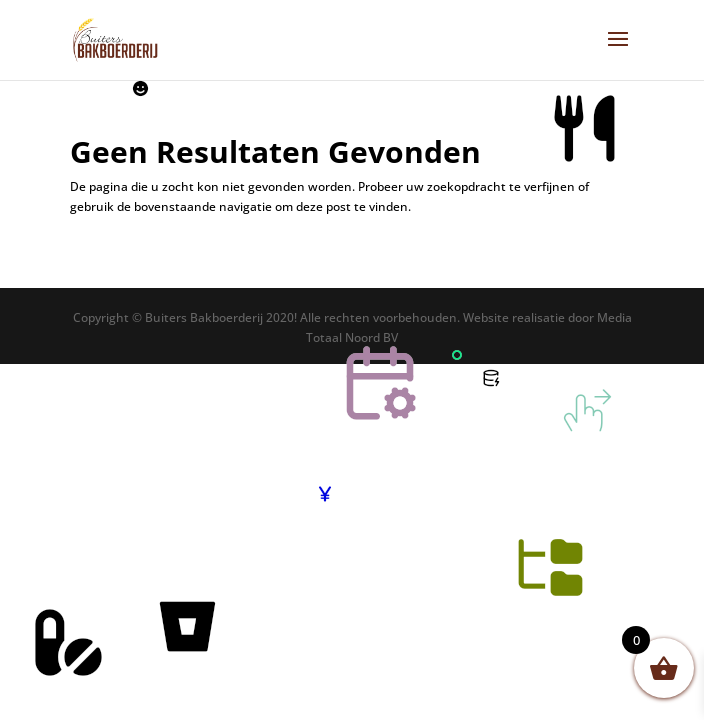 The height and width of the screenshot is (720, 704). What do you see at coordinates (68, 642) in the screenshot?
I see `view medication reminders` at bounding box center [68, 642].